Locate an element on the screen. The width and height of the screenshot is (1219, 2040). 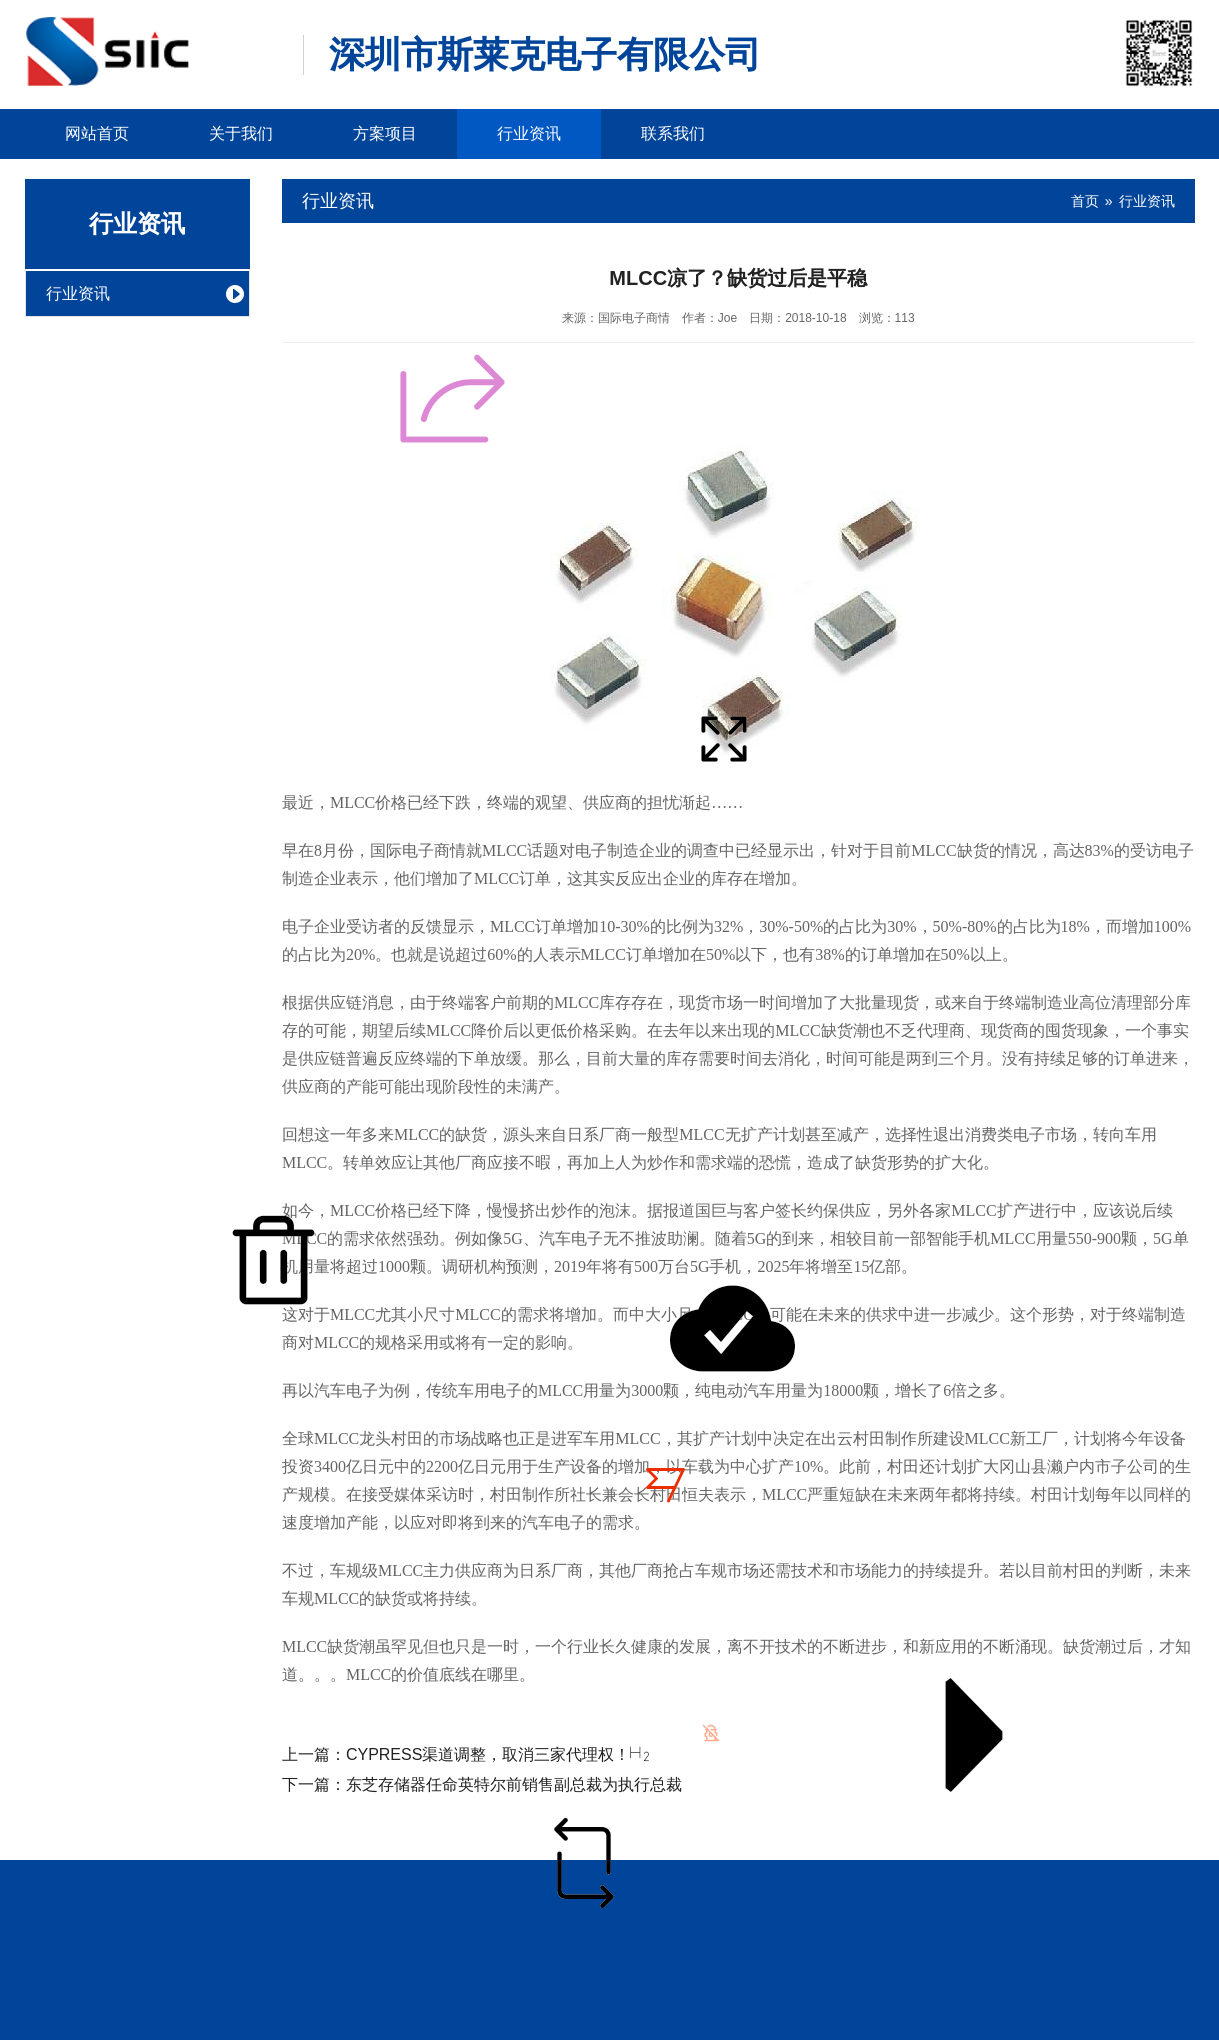
expand to fullscreen mode is located at coordinates (724, 739).